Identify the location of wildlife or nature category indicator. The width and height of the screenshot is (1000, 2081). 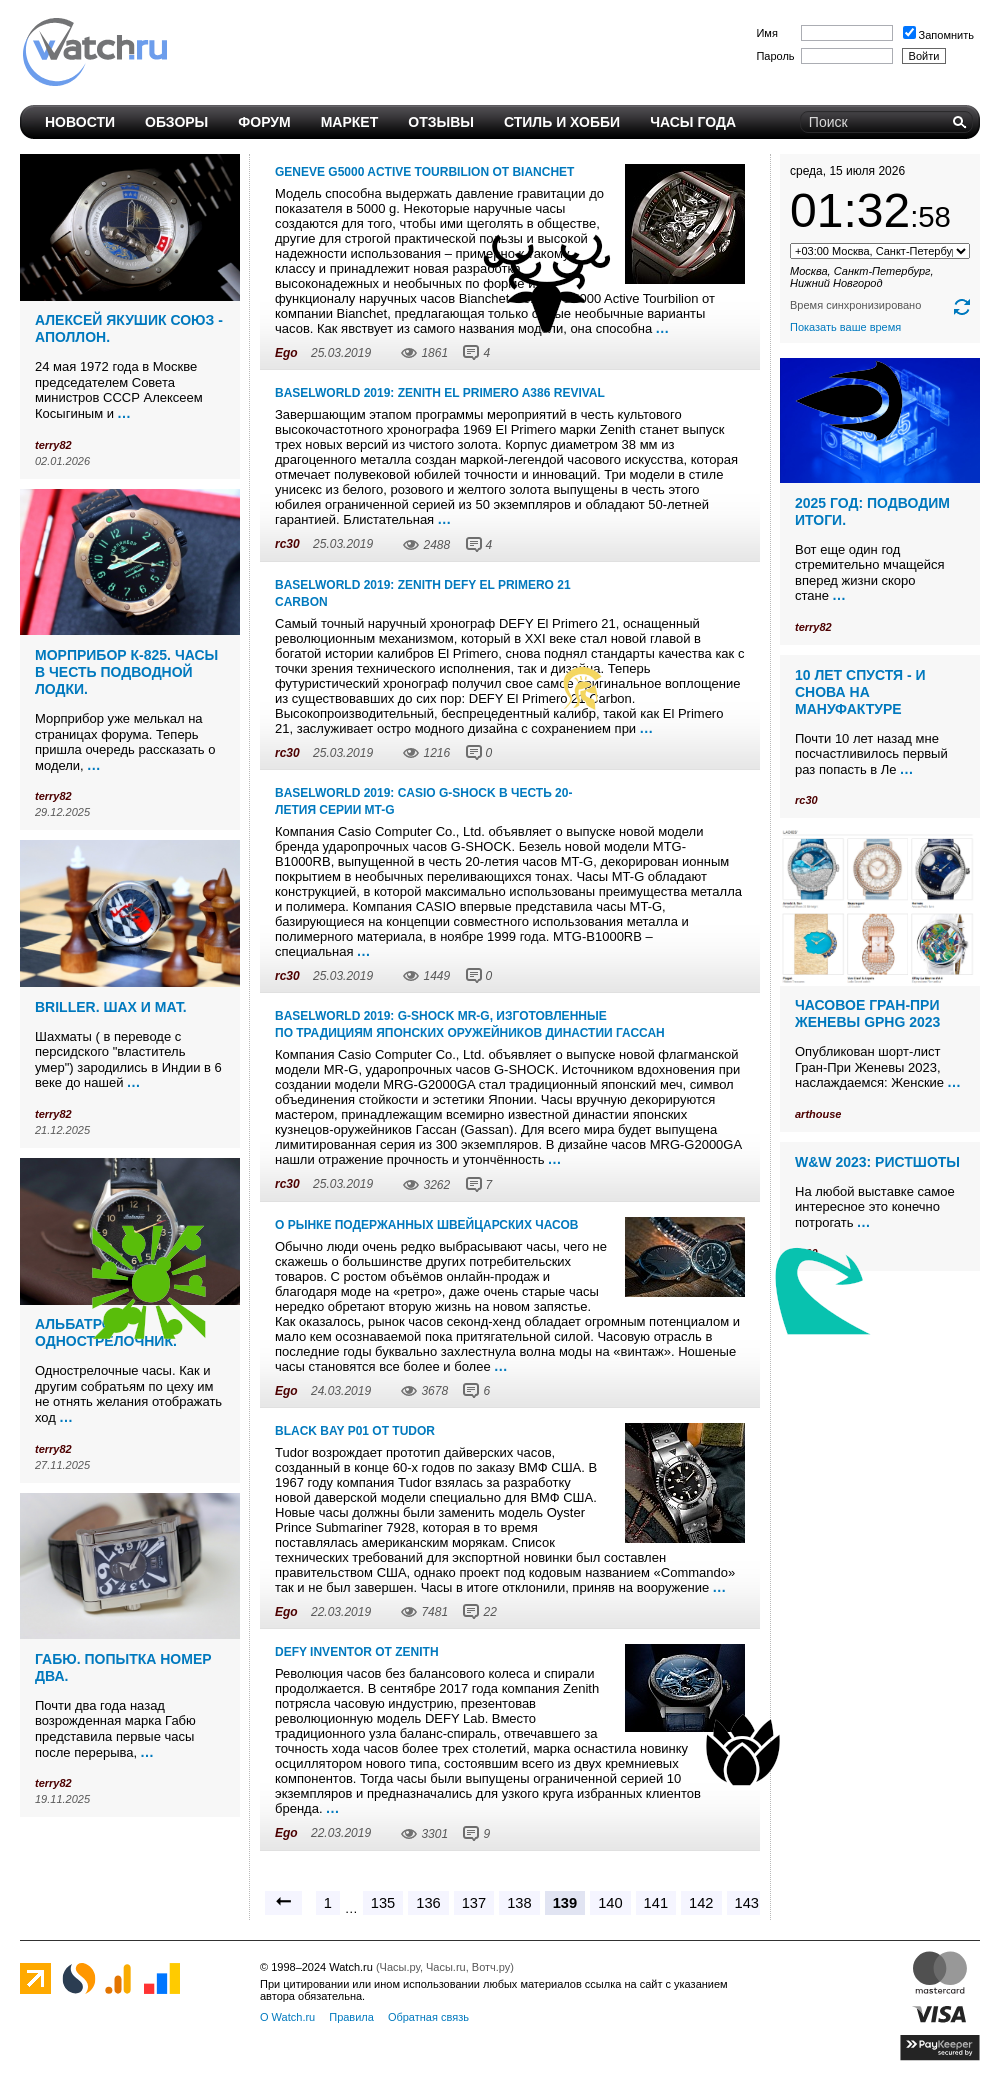
(546, 283).